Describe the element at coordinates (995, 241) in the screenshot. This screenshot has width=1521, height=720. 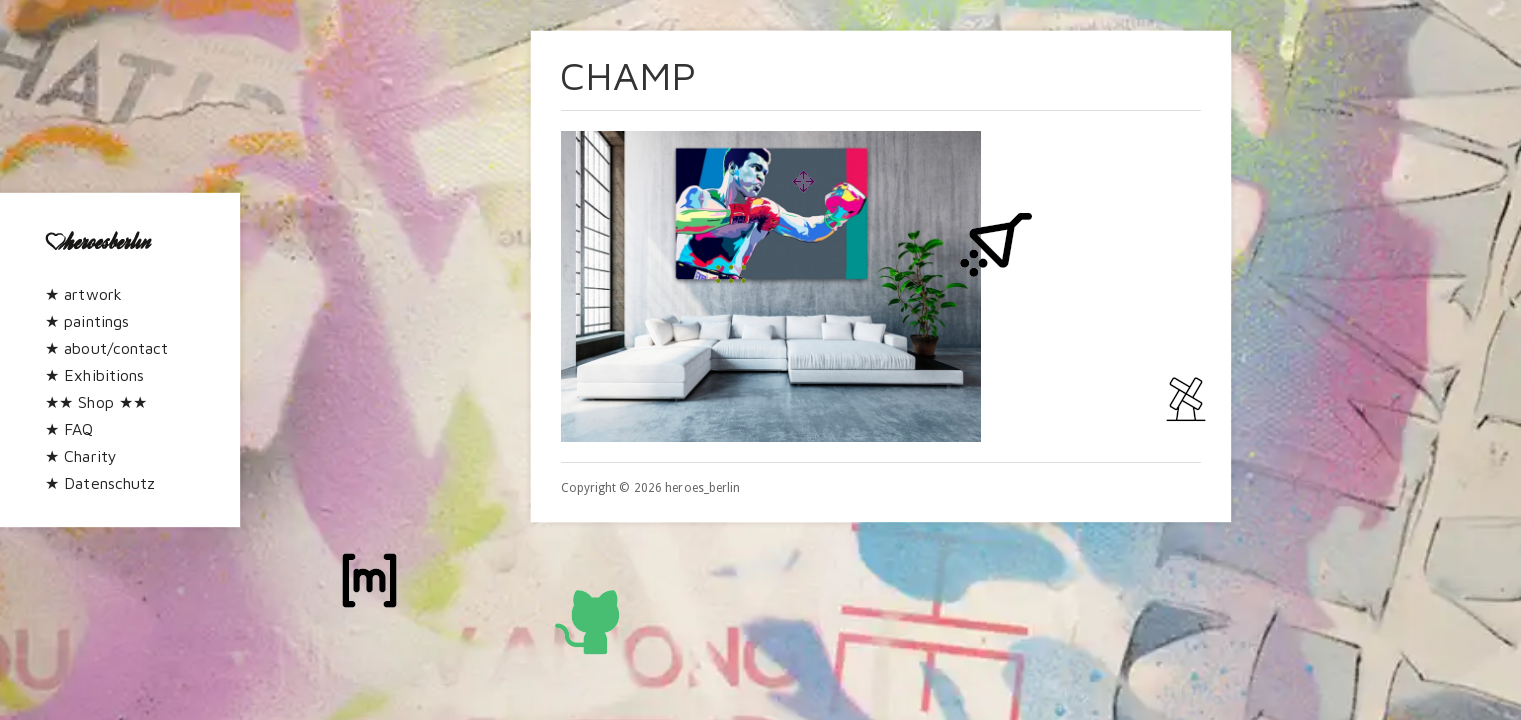
I see `bathroom or shower amenity indicator` at that location.